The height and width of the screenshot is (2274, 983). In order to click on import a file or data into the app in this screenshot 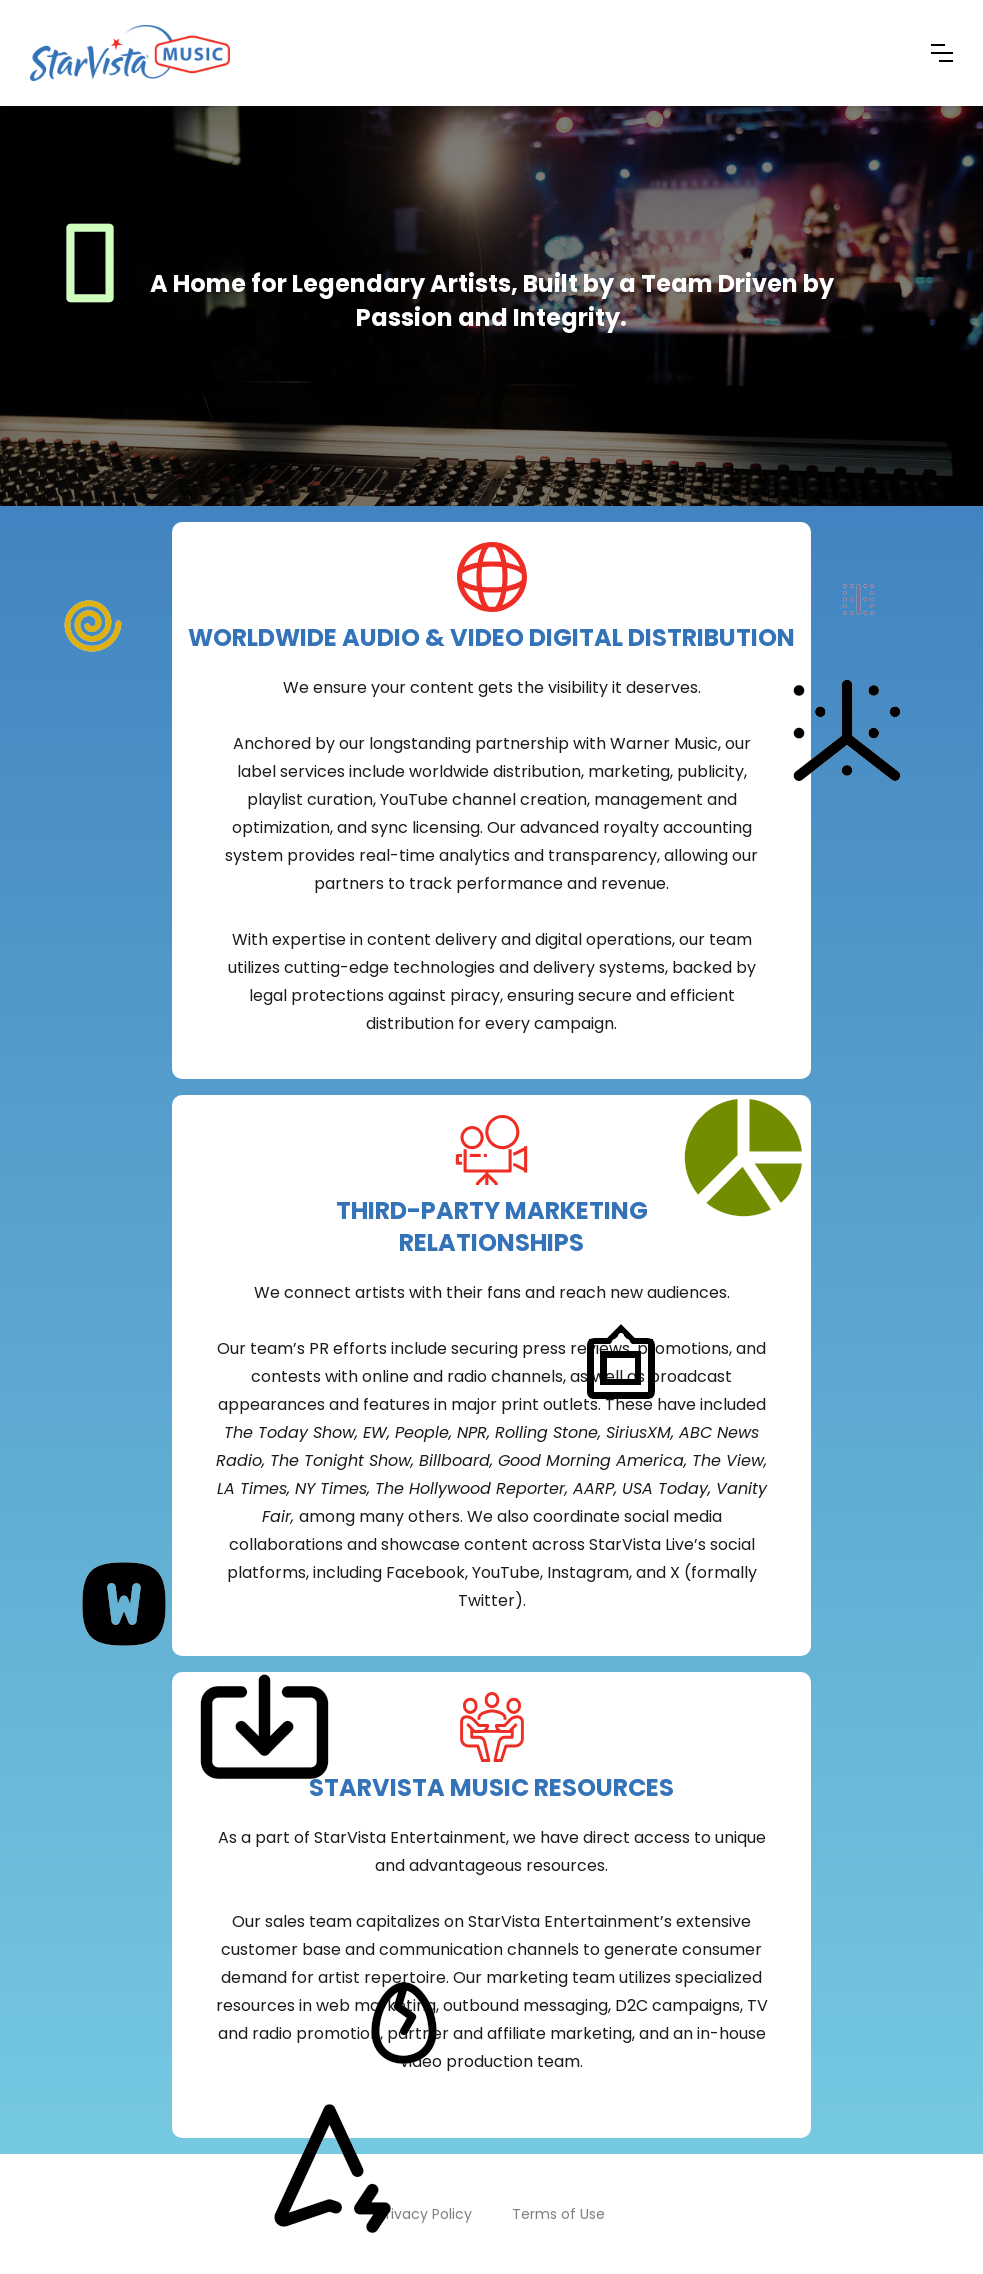, I will do `click(264, 1732)`.